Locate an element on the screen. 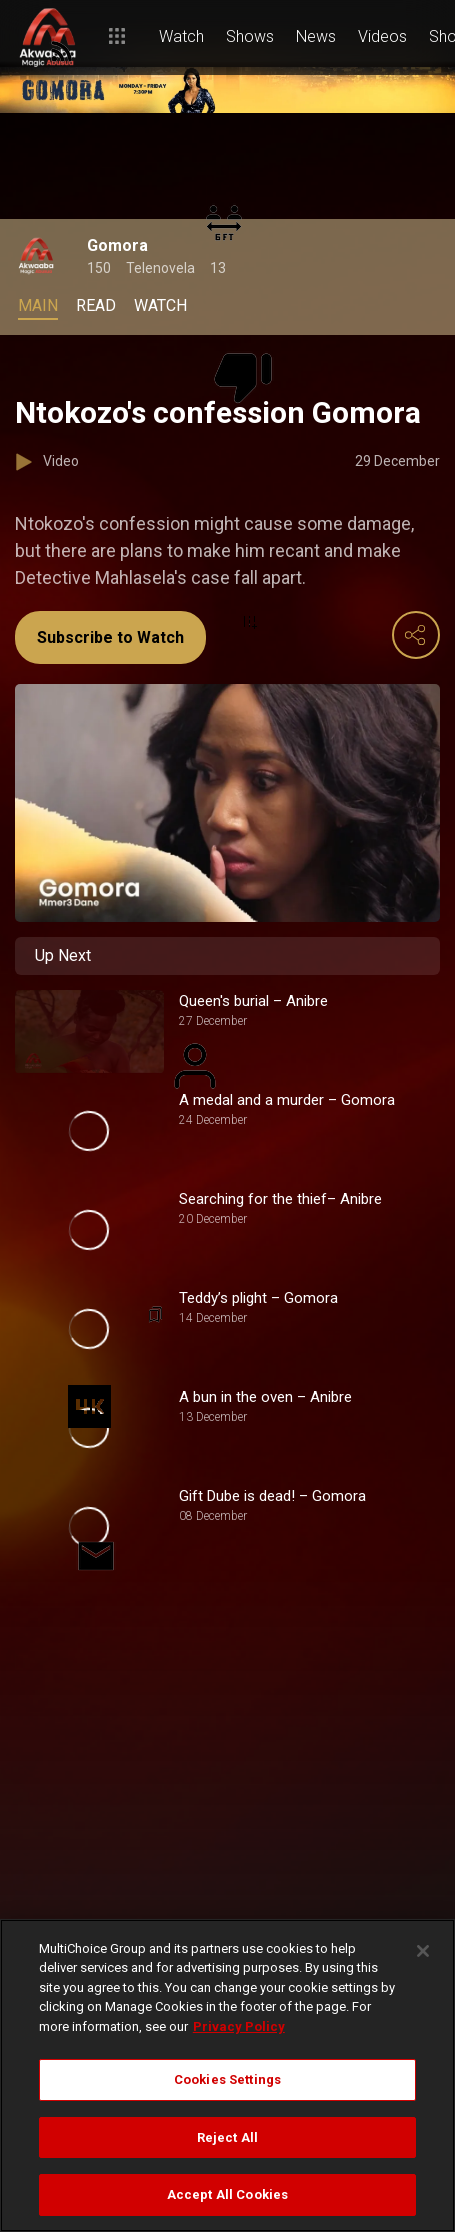  indicates 4K resolution video quality is located at coordinates (89, 1406).